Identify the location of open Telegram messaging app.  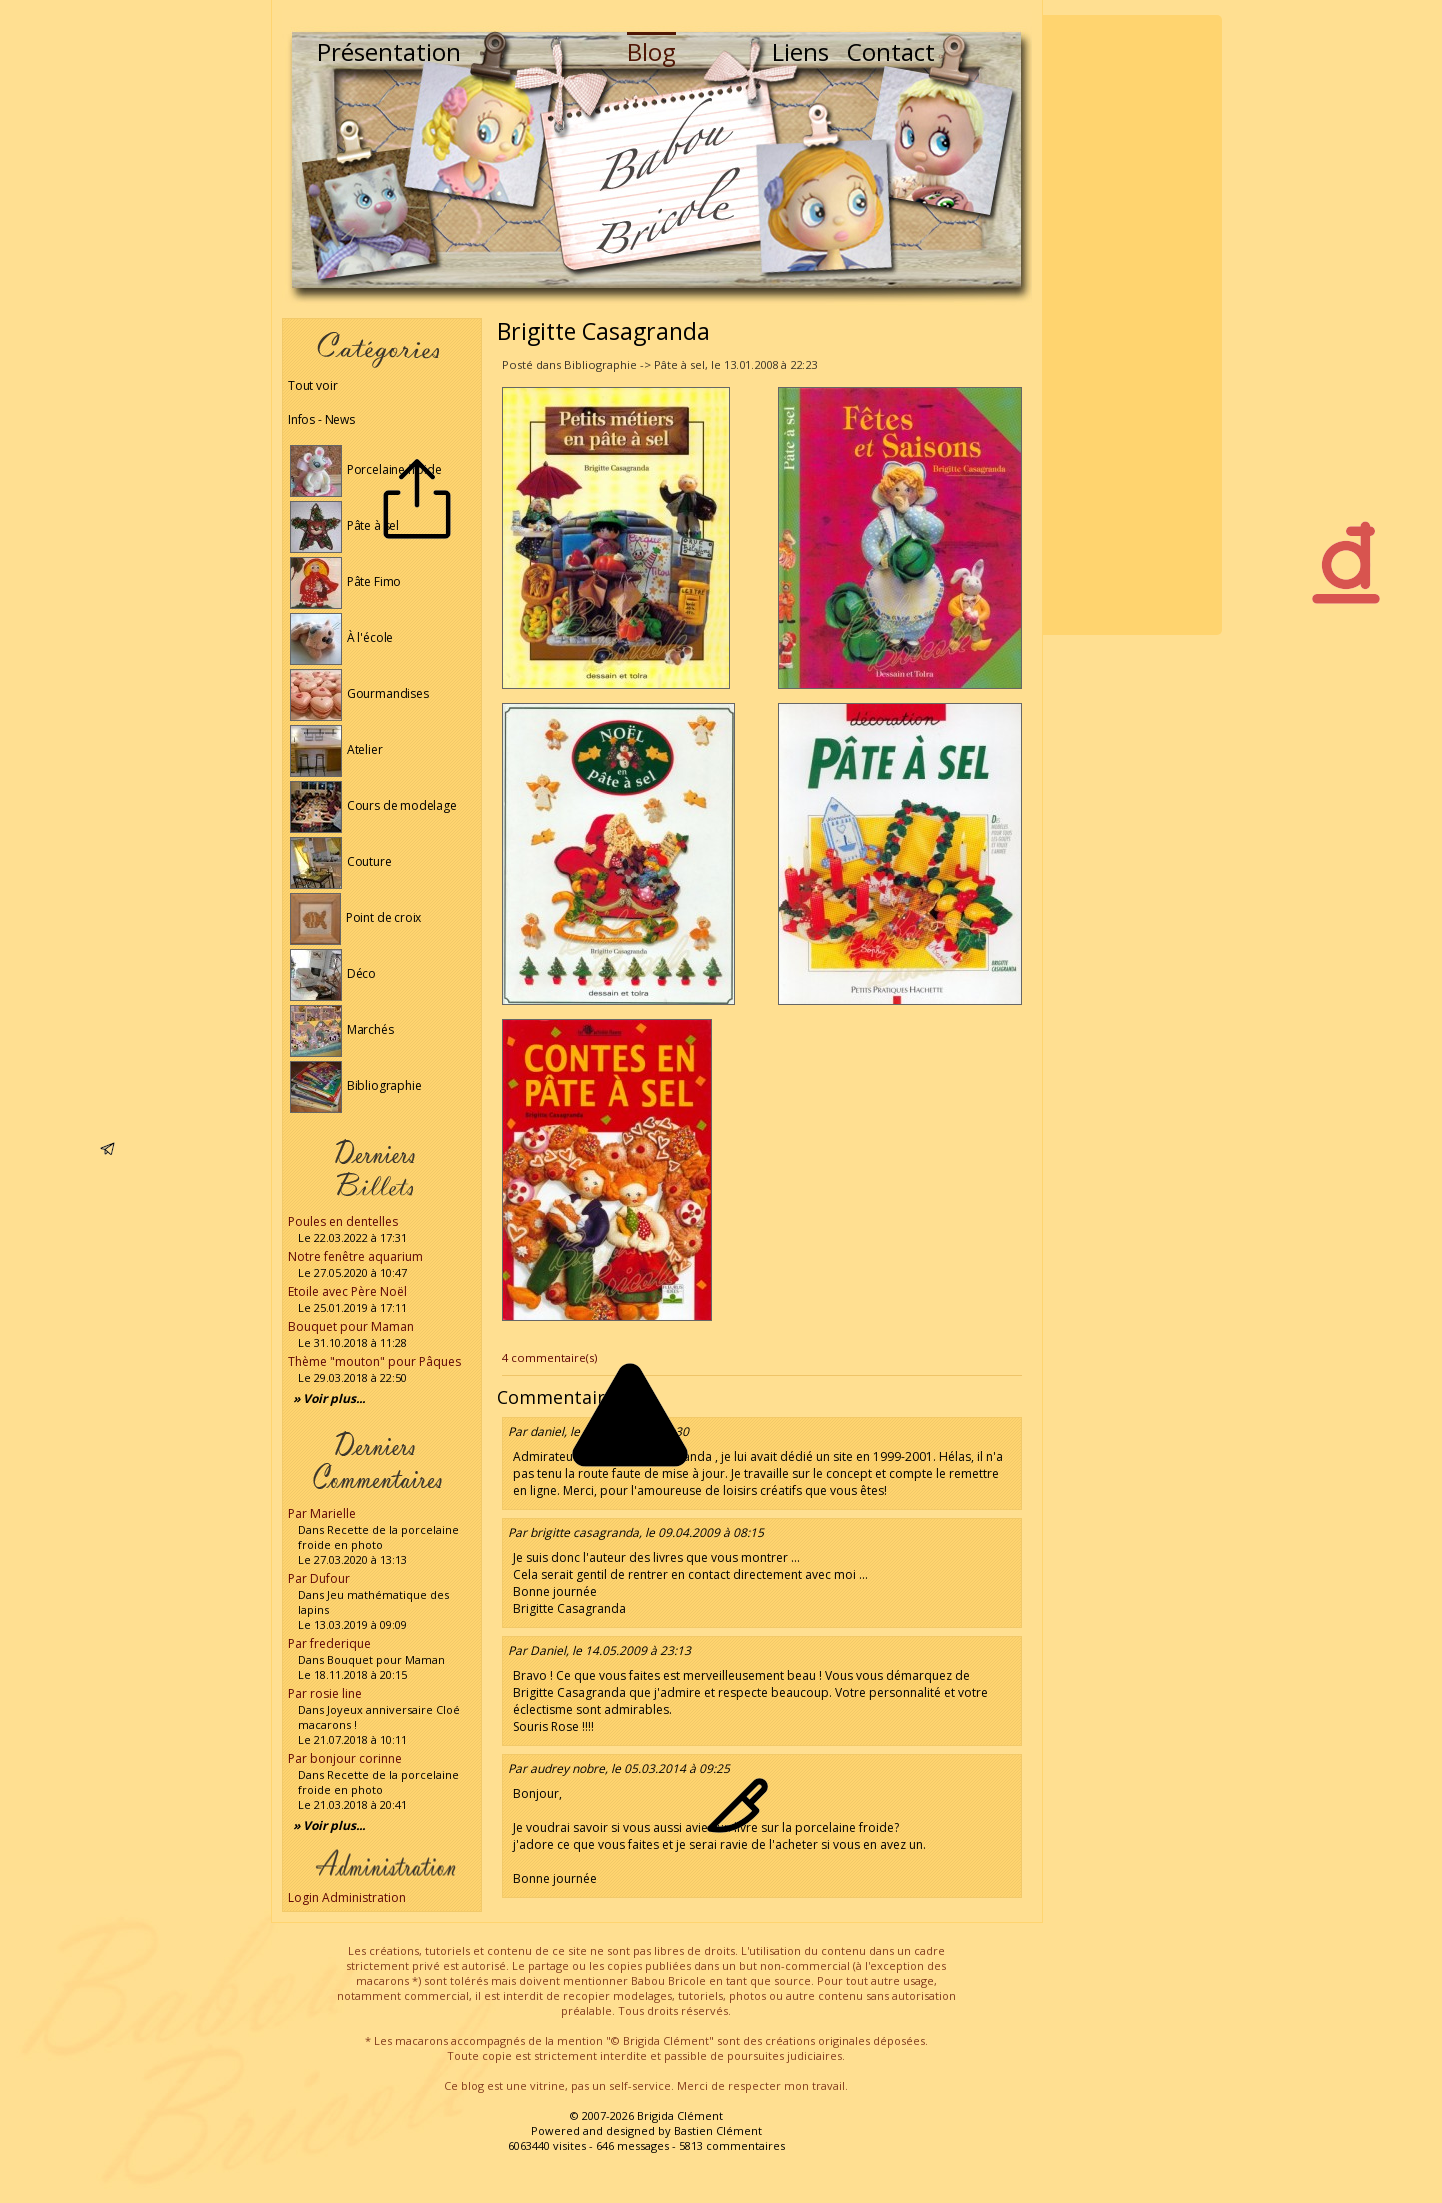
(108, 1149).